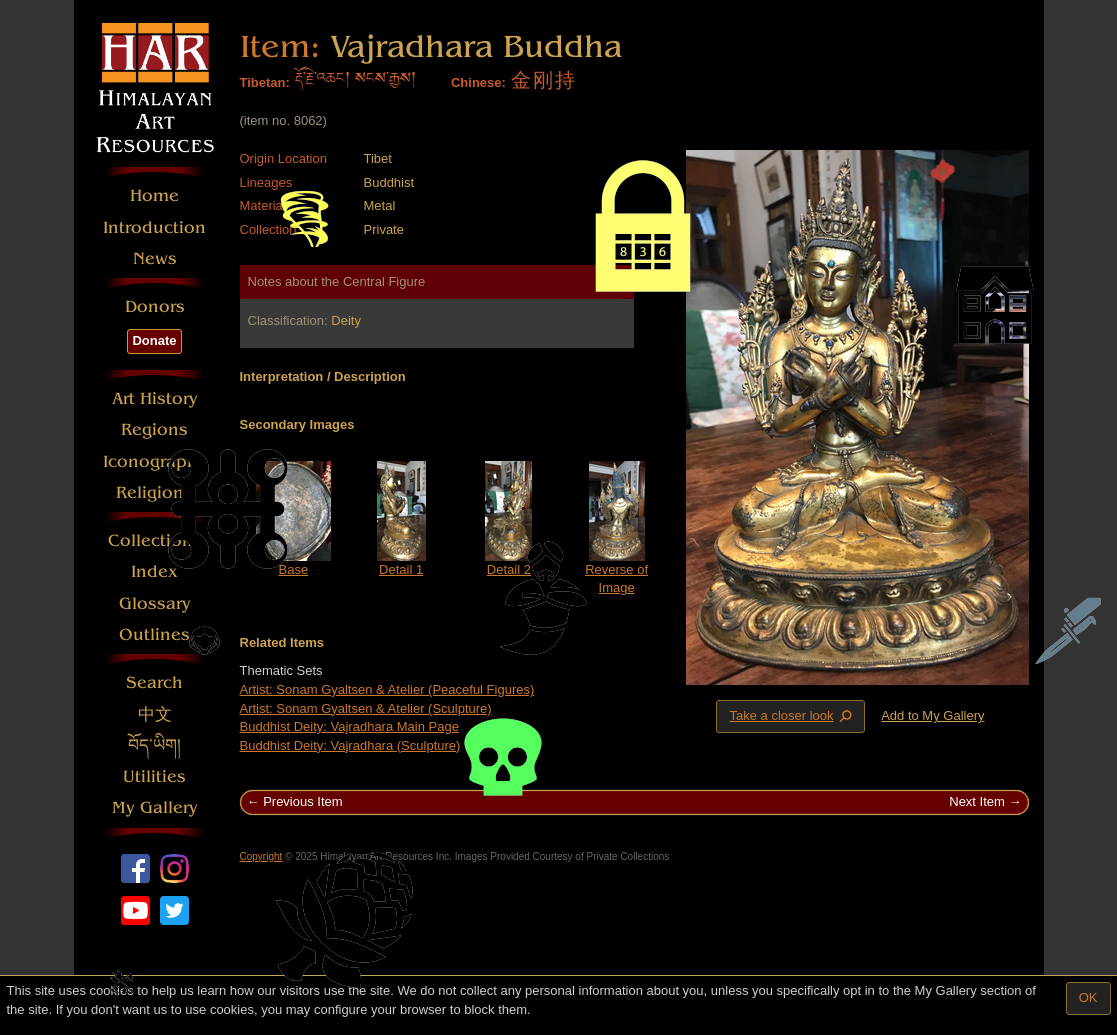 The image size is (1117, 1035). What do you see at coordinates (643, 226) in the screenshot?
I see `set or manage a security passcode` at bounding box center [643, 226].